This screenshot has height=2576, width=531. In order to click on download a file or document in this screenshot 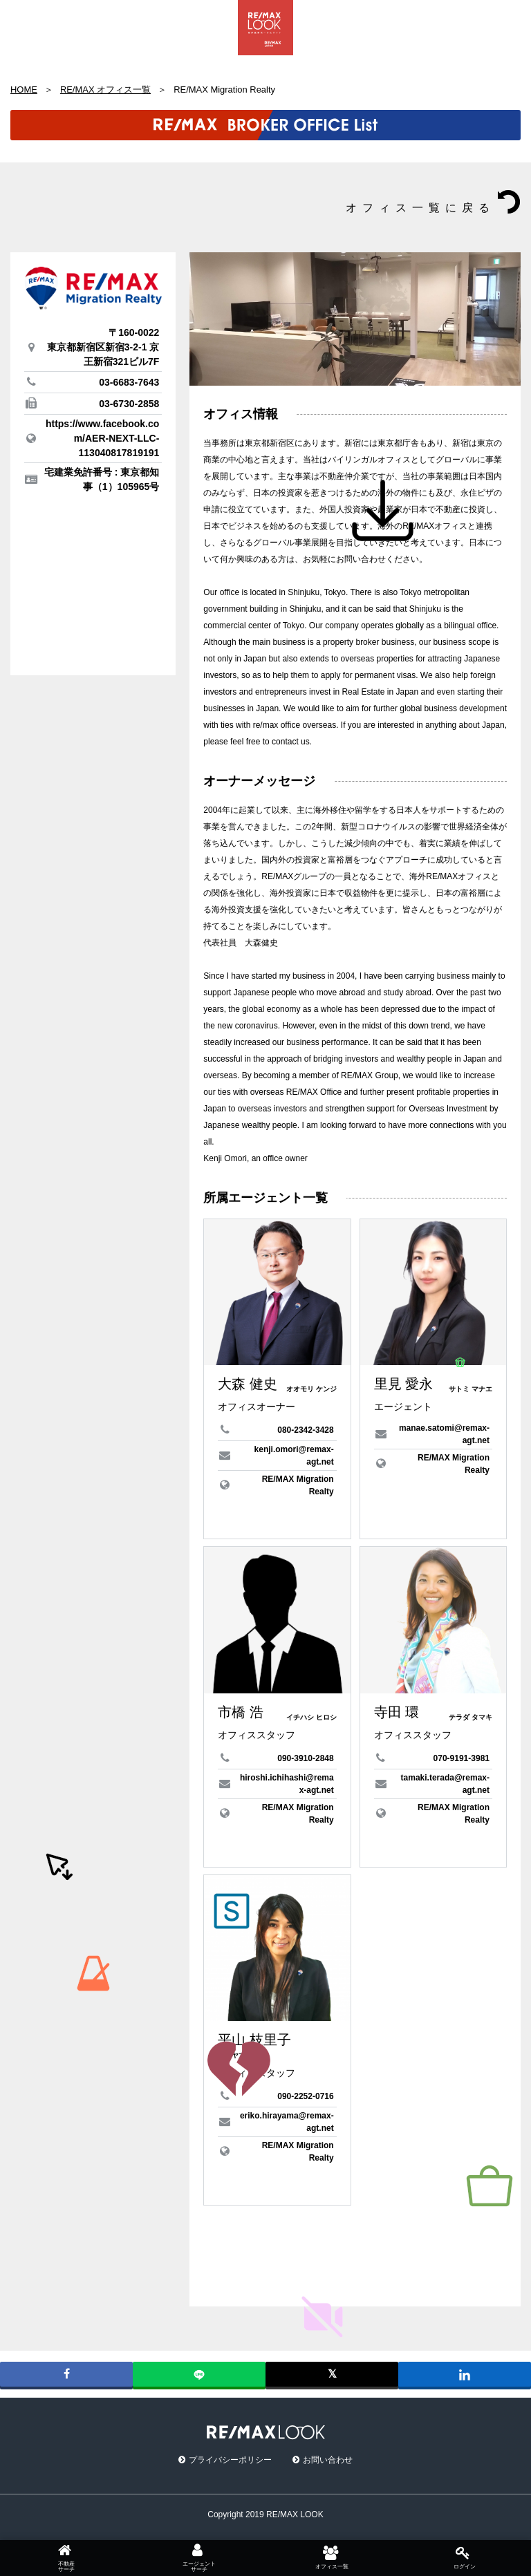, I will do `click(382, 510)`.